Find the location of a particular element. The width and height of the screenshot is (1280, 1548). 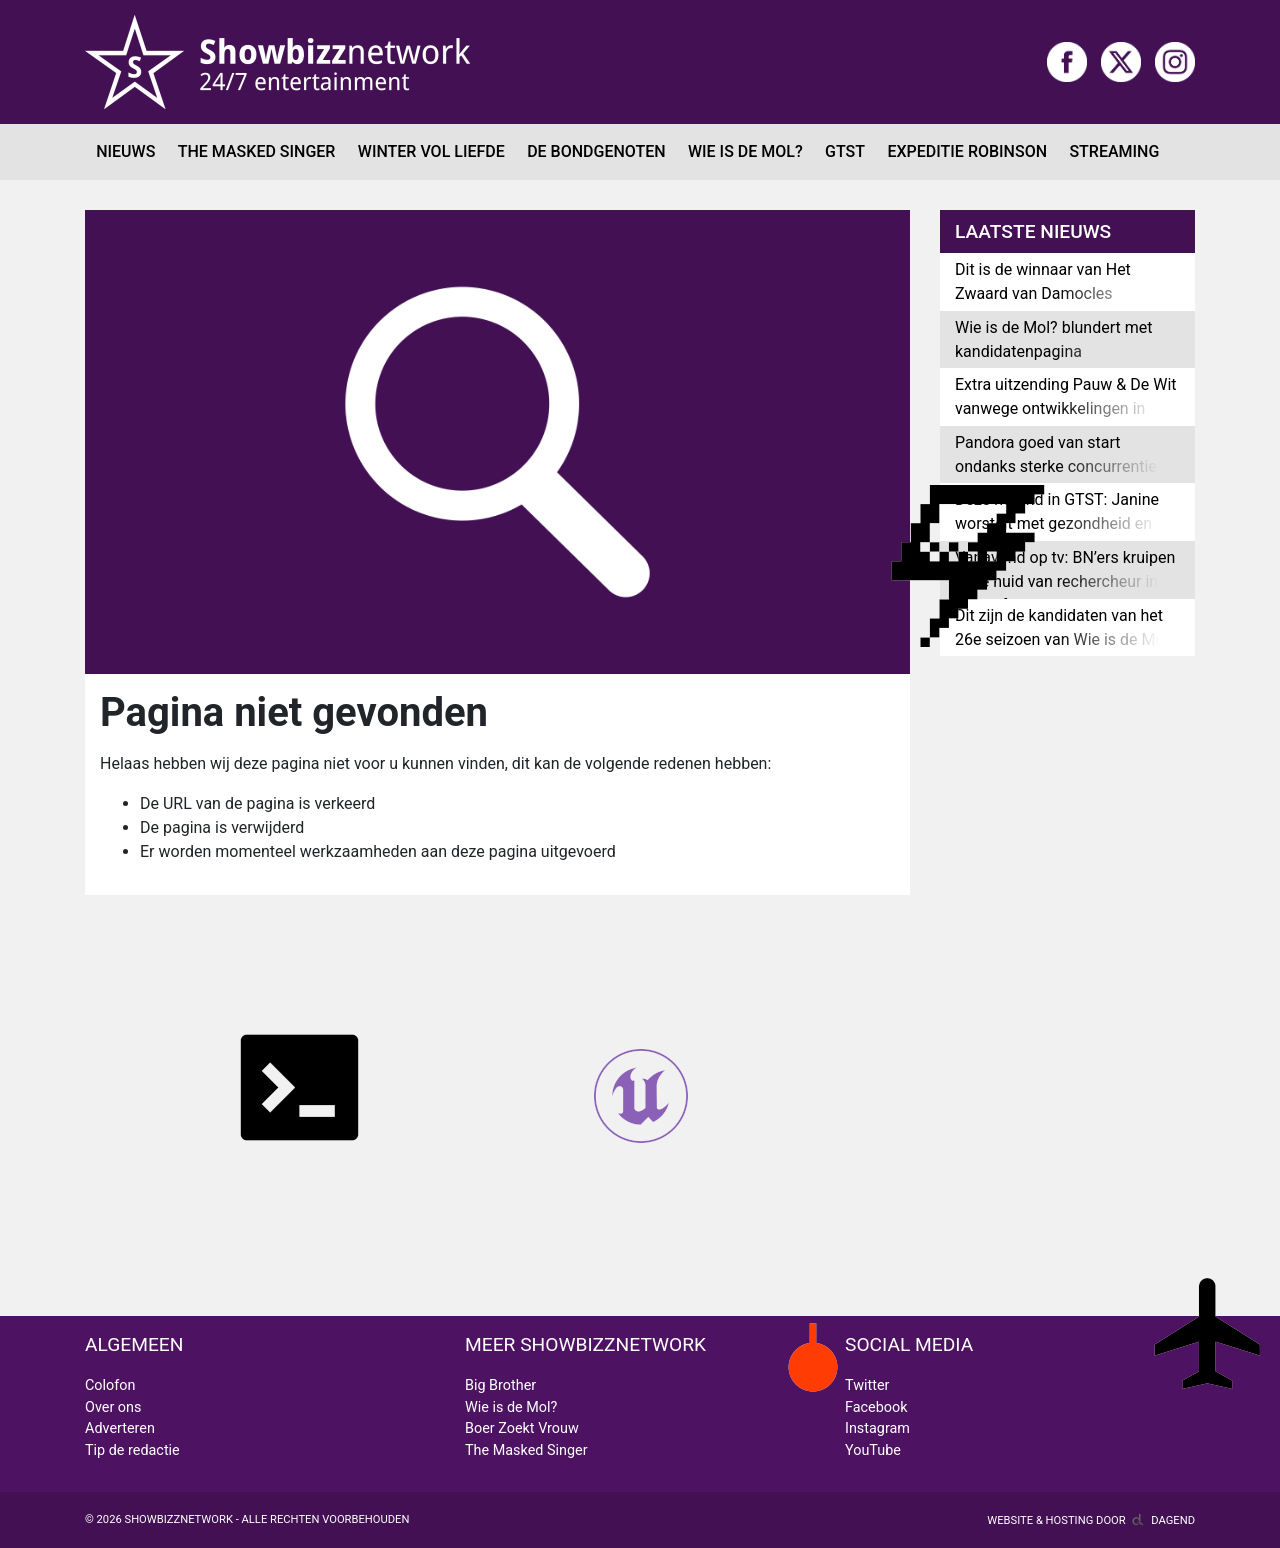

open game jolt app or website is located at coordinates (968, 566).